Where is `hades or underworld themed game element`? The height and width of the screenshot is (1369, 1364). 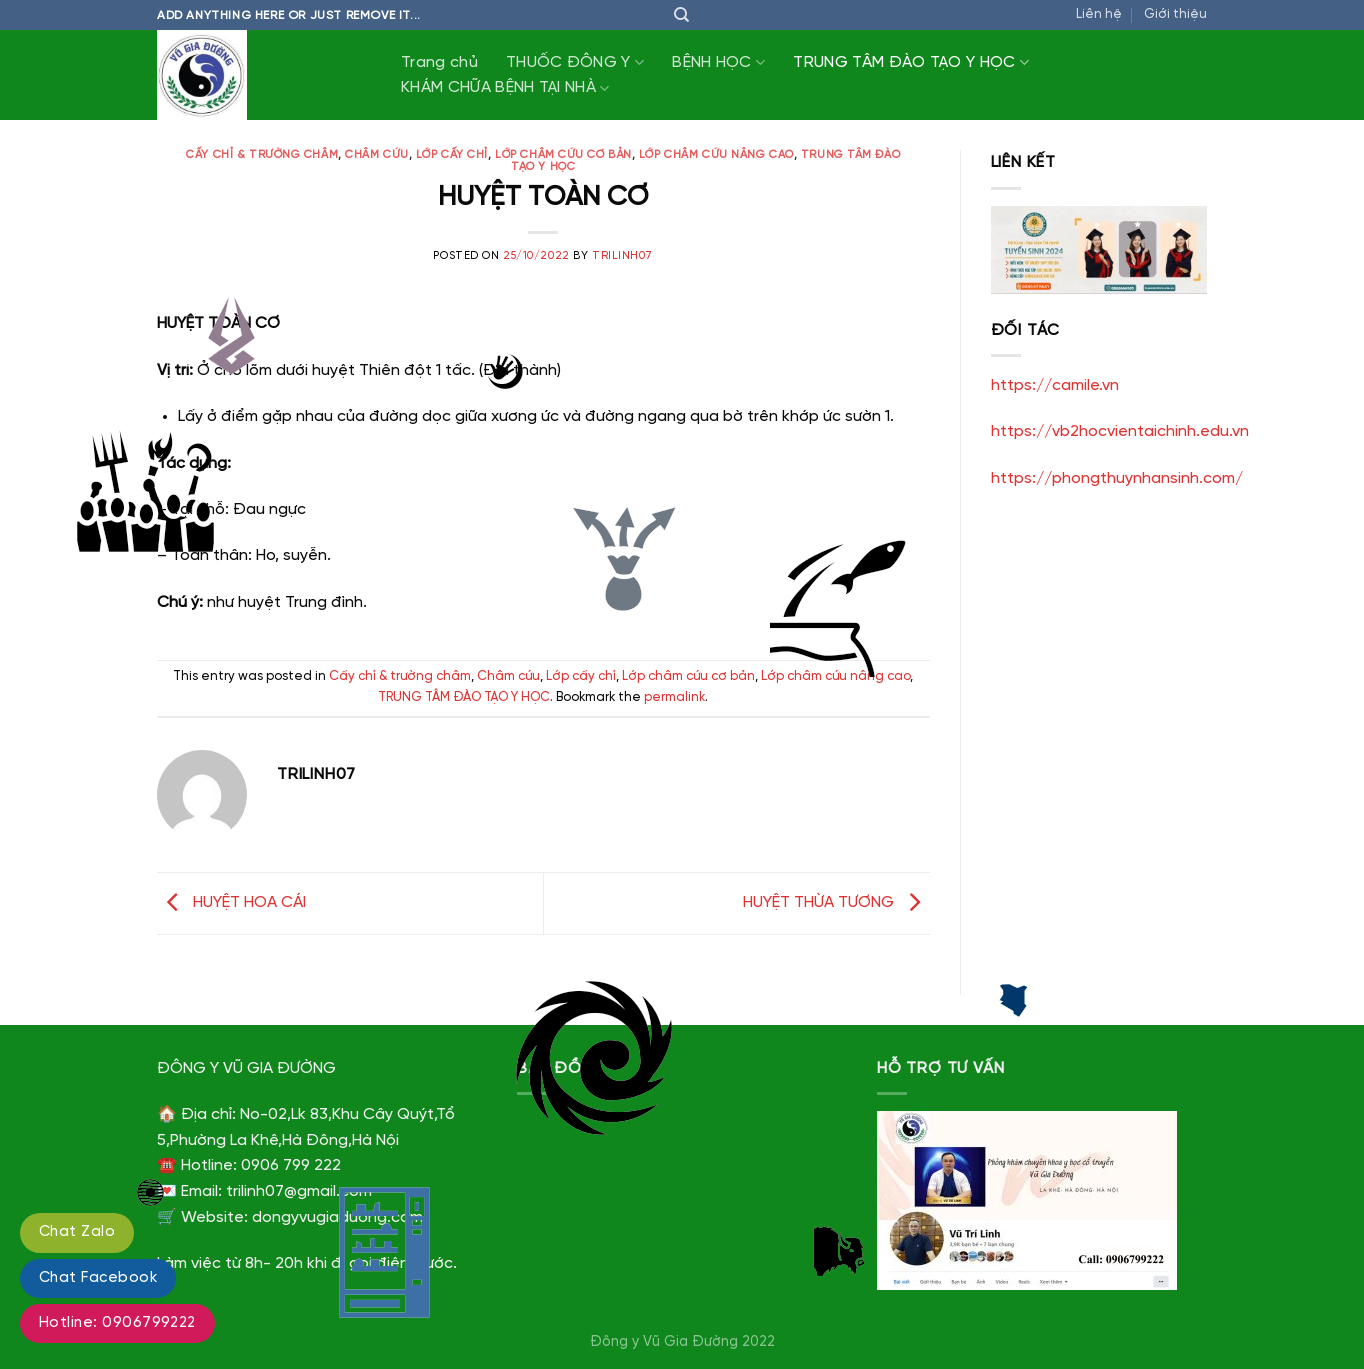 hades or underworld themed game element is located at coordinates (231, 335).